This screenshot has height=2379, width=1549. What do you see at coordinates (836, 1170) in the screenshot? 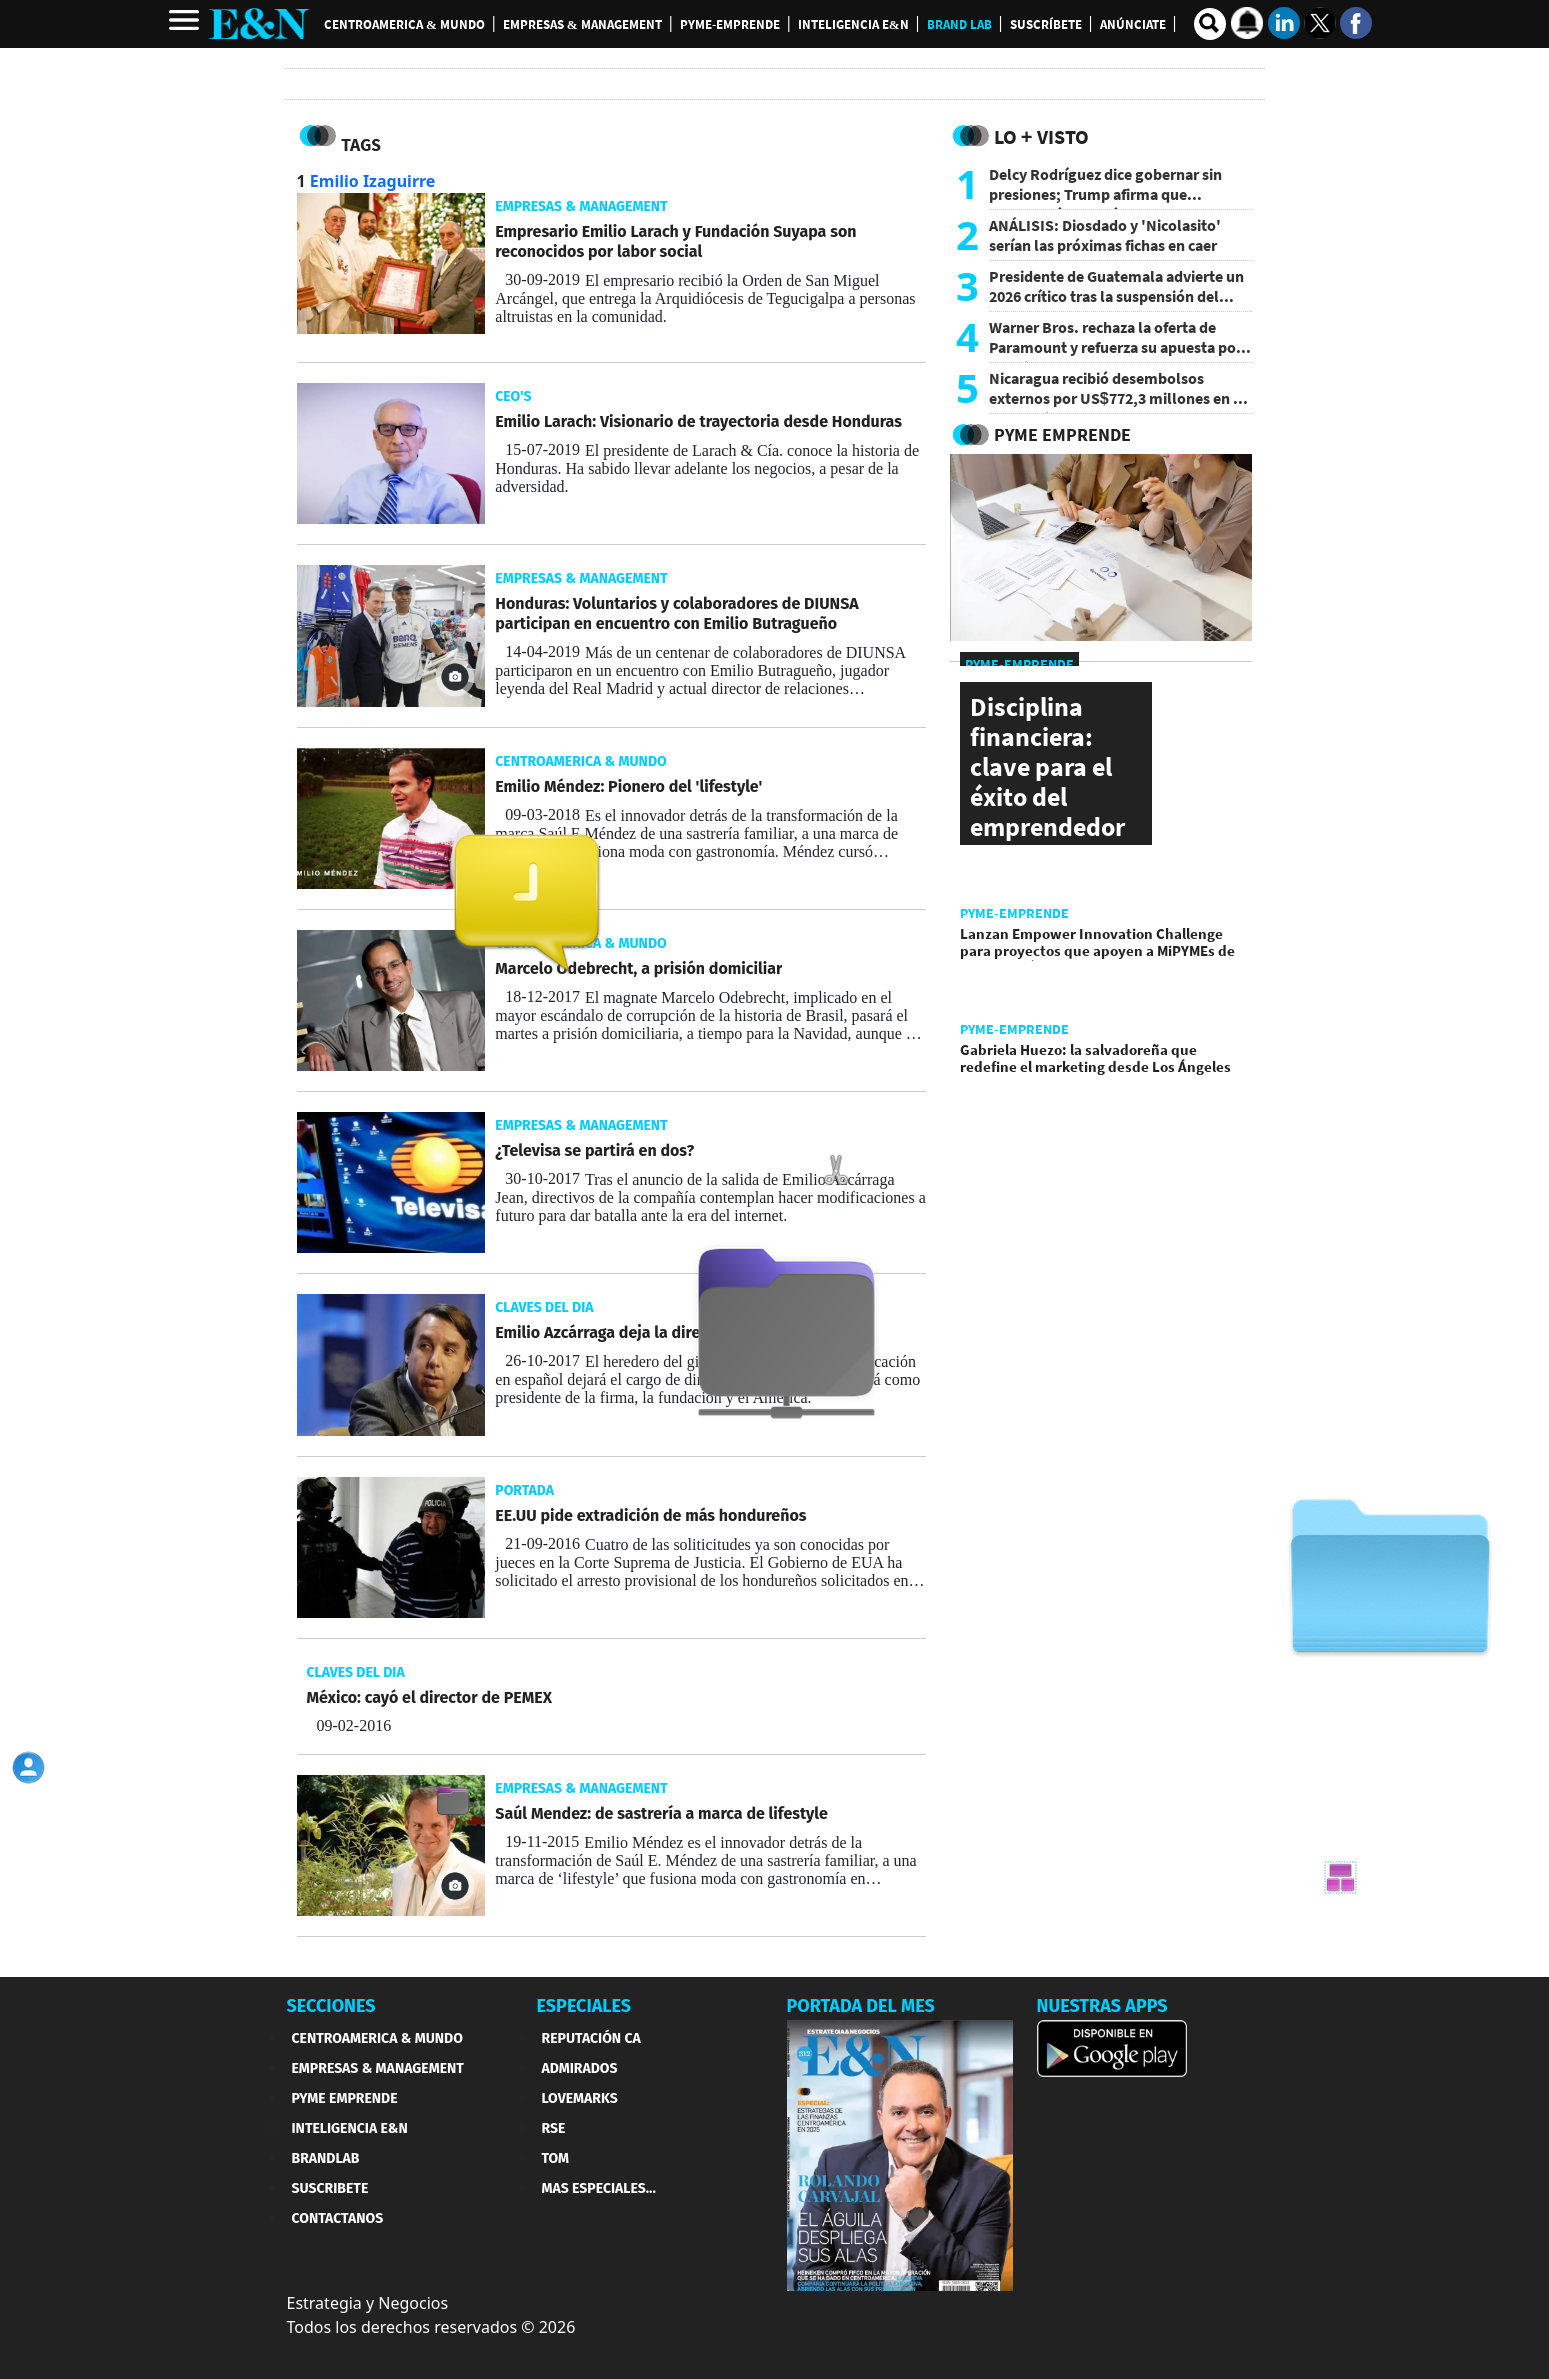
I see `cut selected content to clipboard` at bounding box center [836, 1170].